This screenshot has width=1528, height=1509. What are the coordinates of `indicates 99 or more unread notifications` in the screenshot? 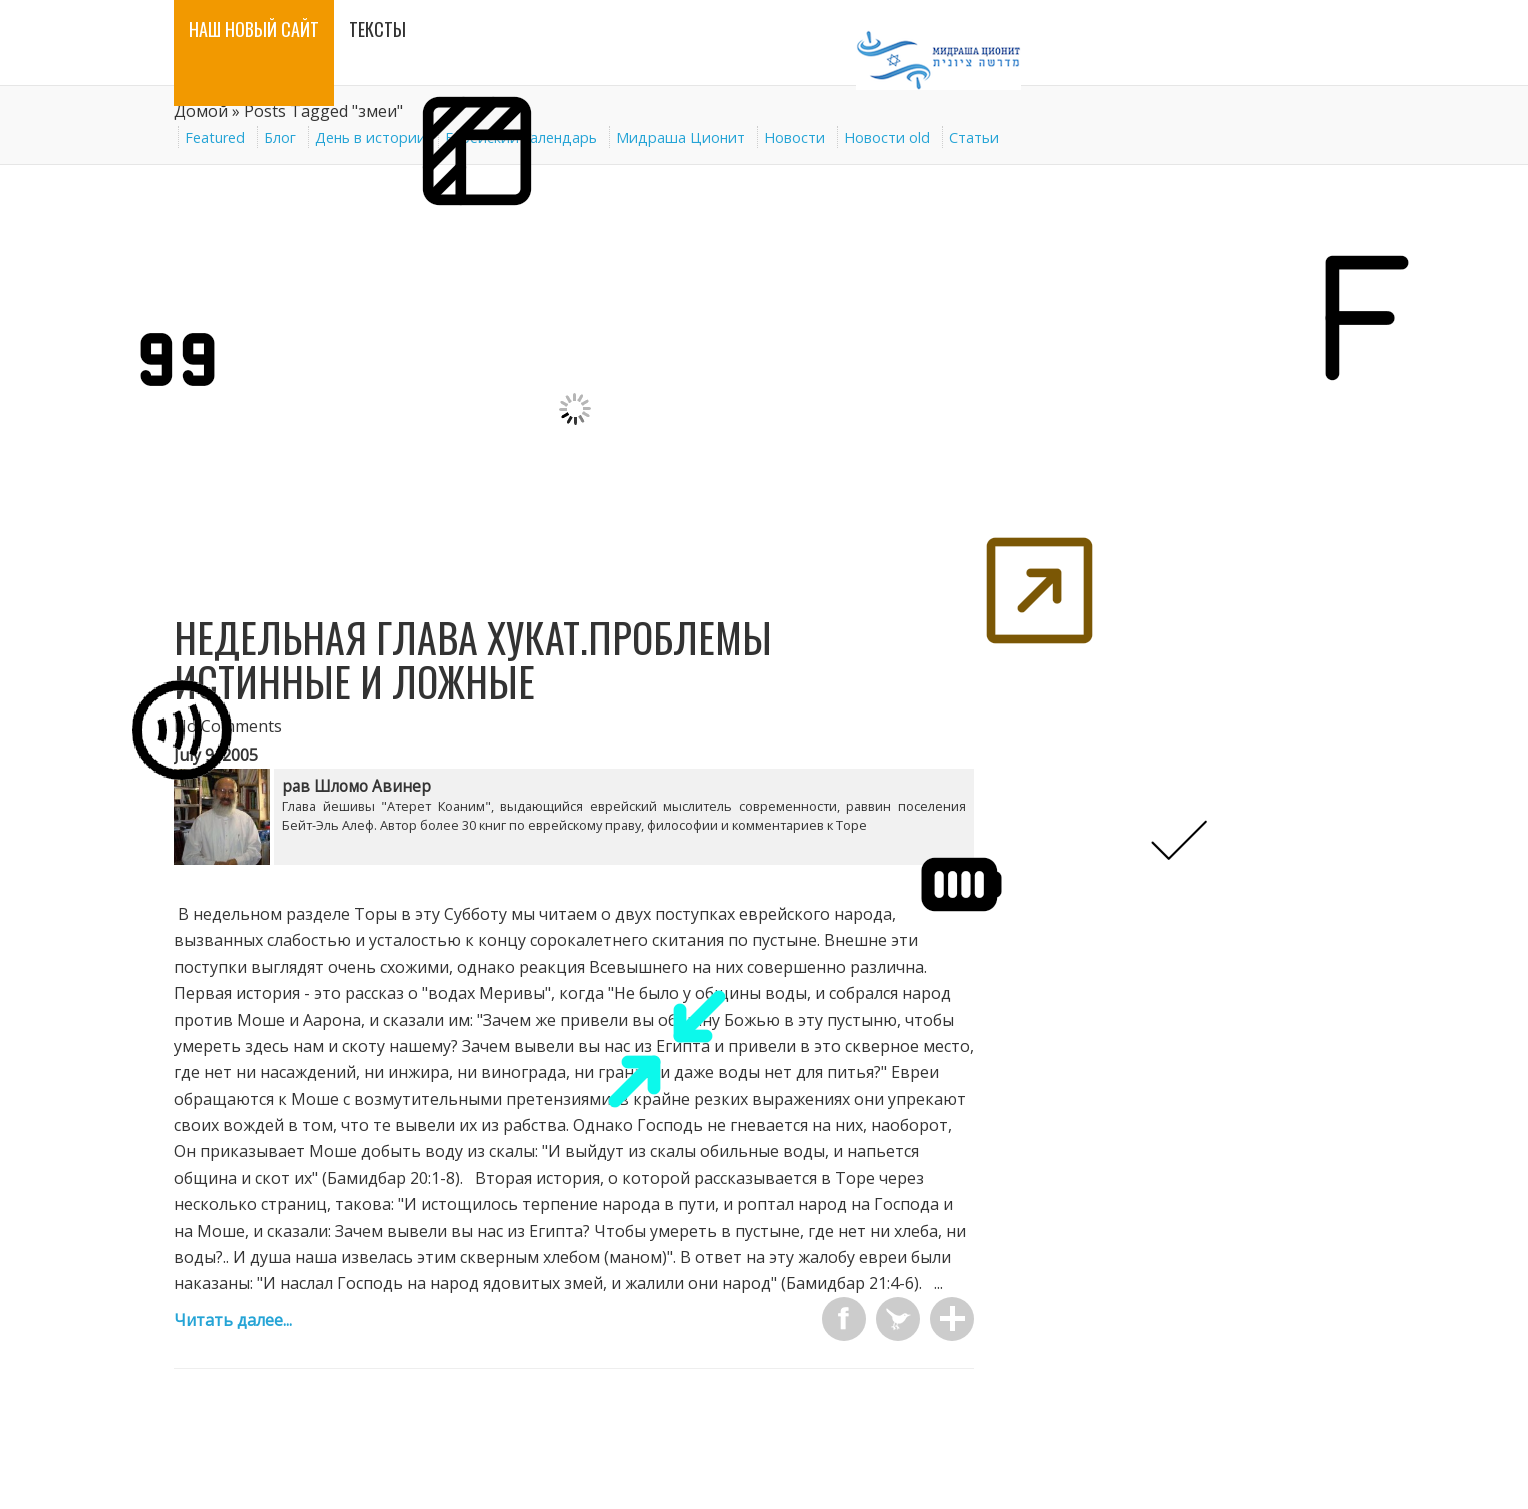 It's located at (177, 359).